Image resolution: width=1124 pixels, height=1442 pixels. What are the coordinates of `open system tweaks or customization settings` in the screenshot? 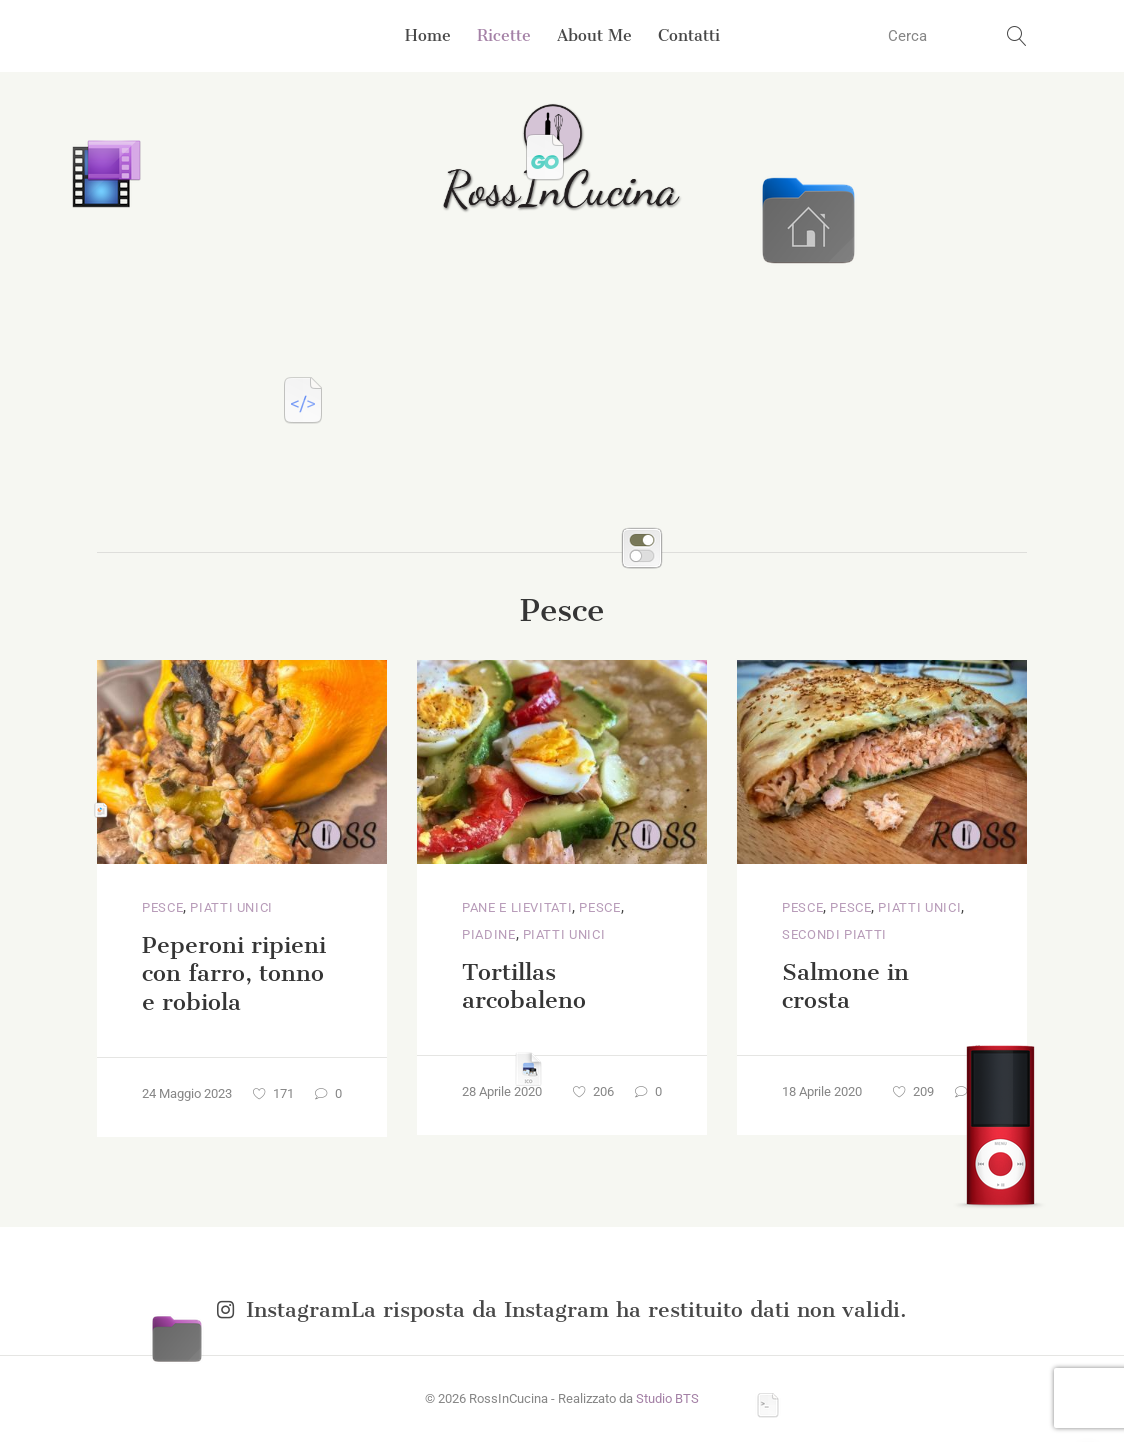 It's located at (642, 548).